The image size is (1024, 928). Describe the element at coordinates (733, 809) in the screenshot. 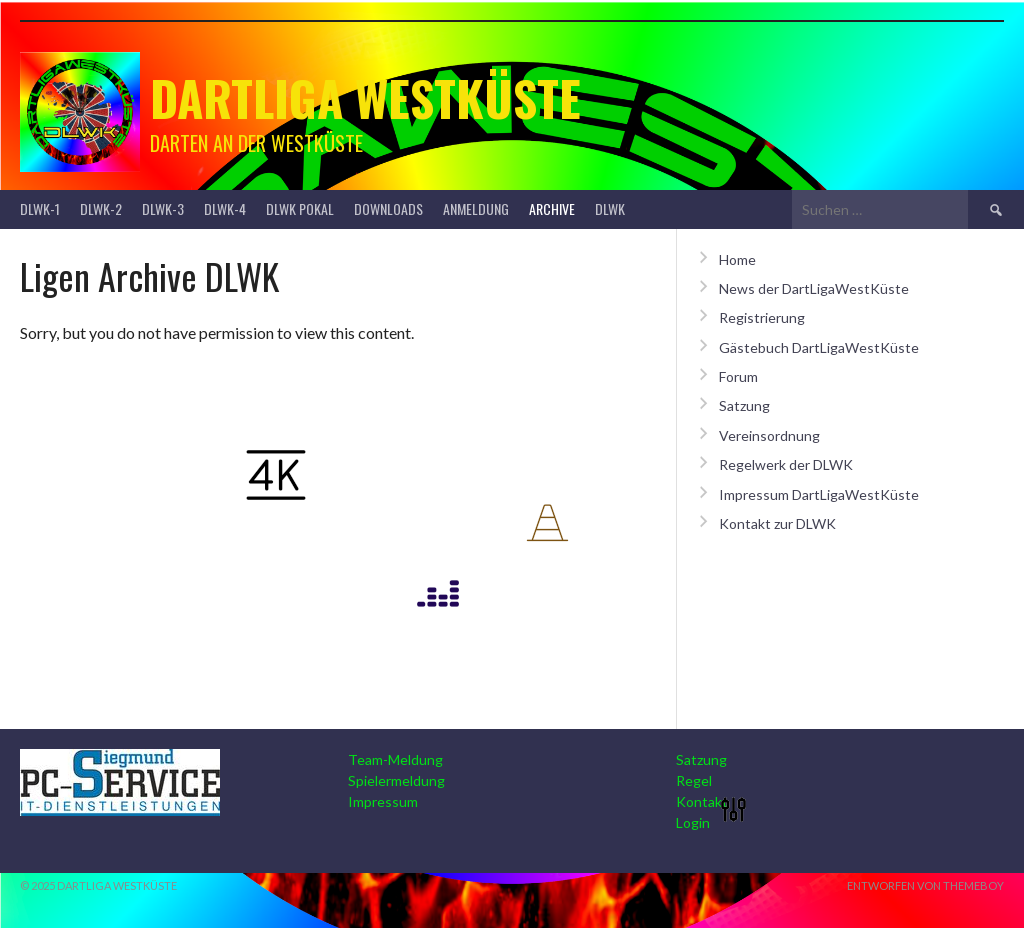

I see `view candlestick chart for stock or crypto data` at that location.